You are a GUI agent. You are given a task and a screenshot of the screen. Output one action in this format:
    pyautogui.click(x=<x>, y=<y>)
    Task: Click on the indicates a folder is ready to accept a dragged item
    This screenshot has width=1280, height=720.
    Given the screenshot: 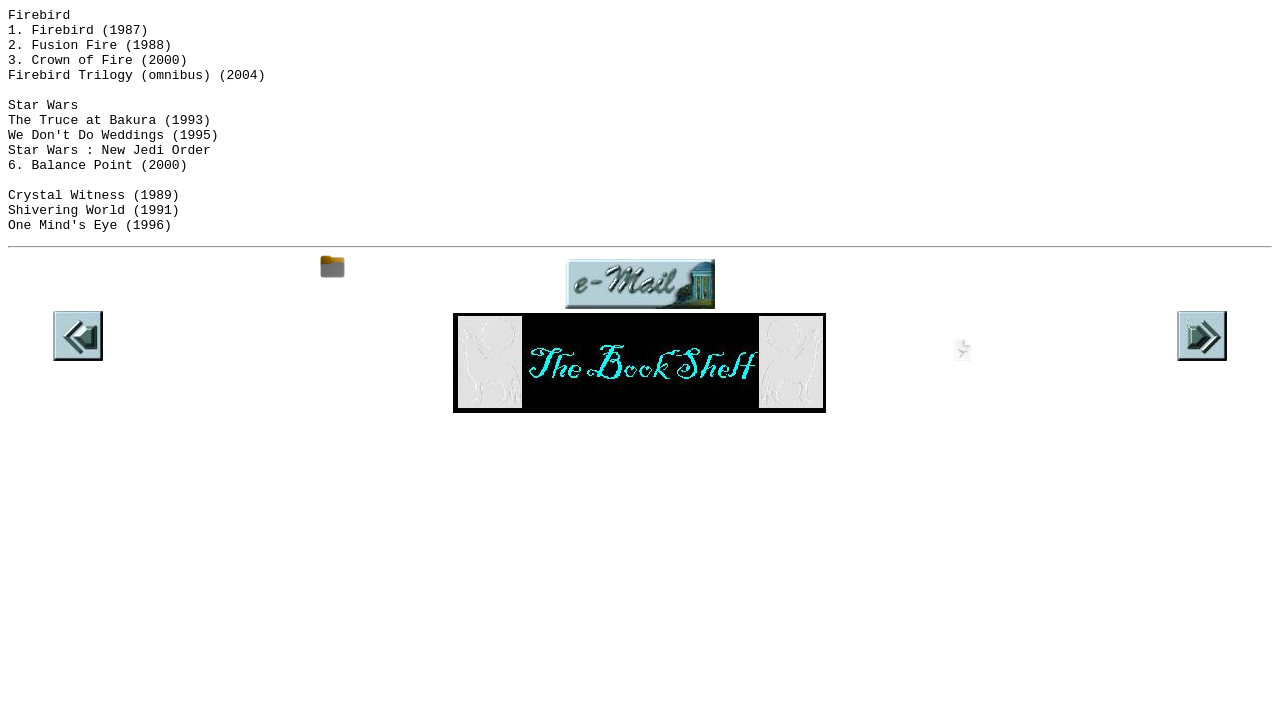 What is the action you would take?
    pyautogui.click(x=332, y=266)
    